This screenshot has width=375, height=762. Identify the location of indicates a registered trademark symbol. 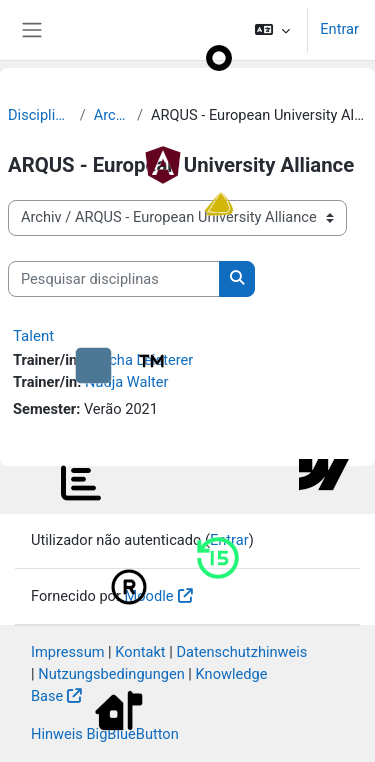
(129, 587).